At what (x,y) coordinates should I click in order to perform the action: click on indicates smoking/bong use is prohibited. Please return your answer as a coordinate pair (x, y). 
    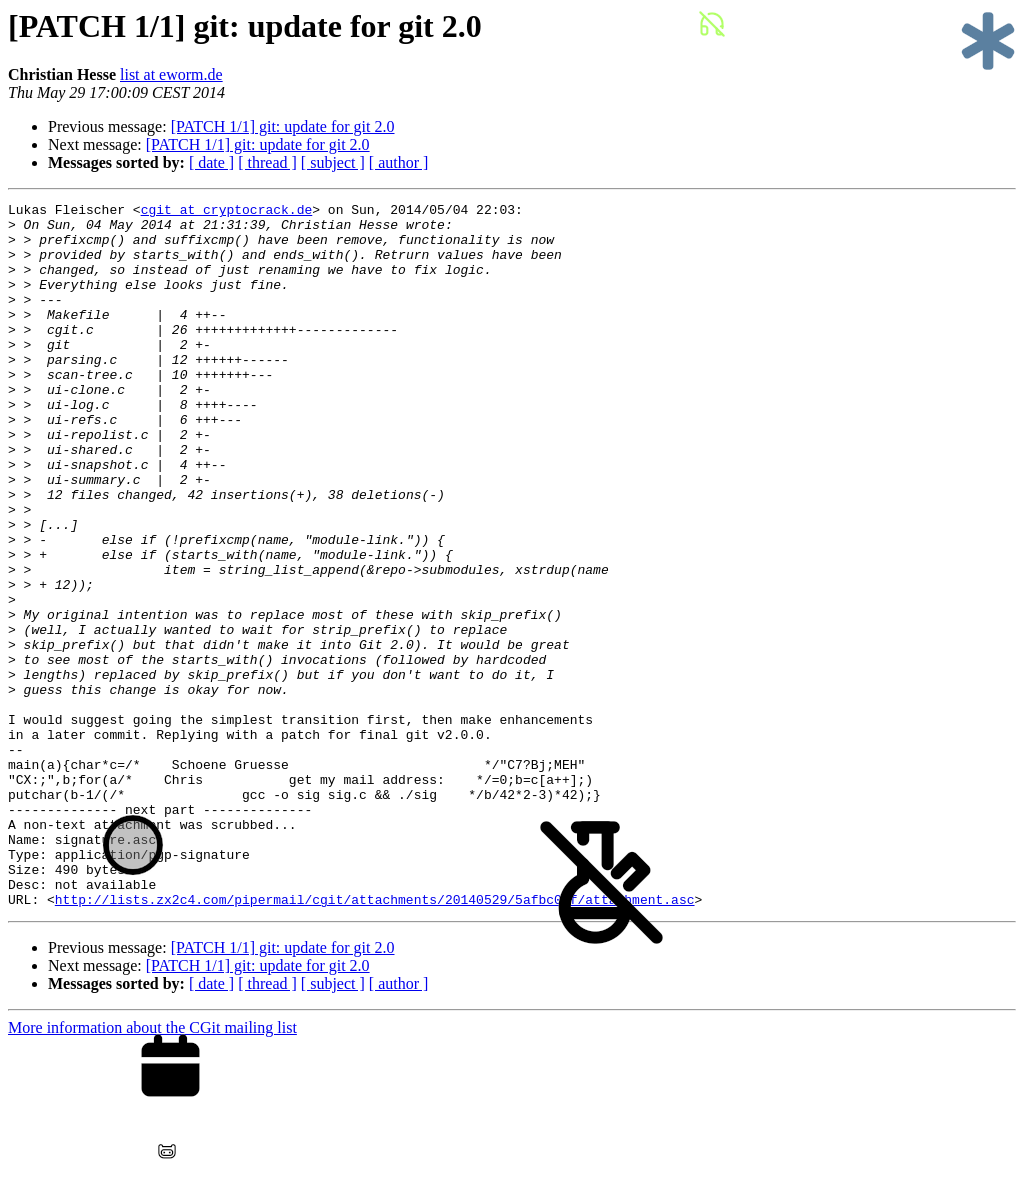
    Looking at the image, I should click on (601, 882).